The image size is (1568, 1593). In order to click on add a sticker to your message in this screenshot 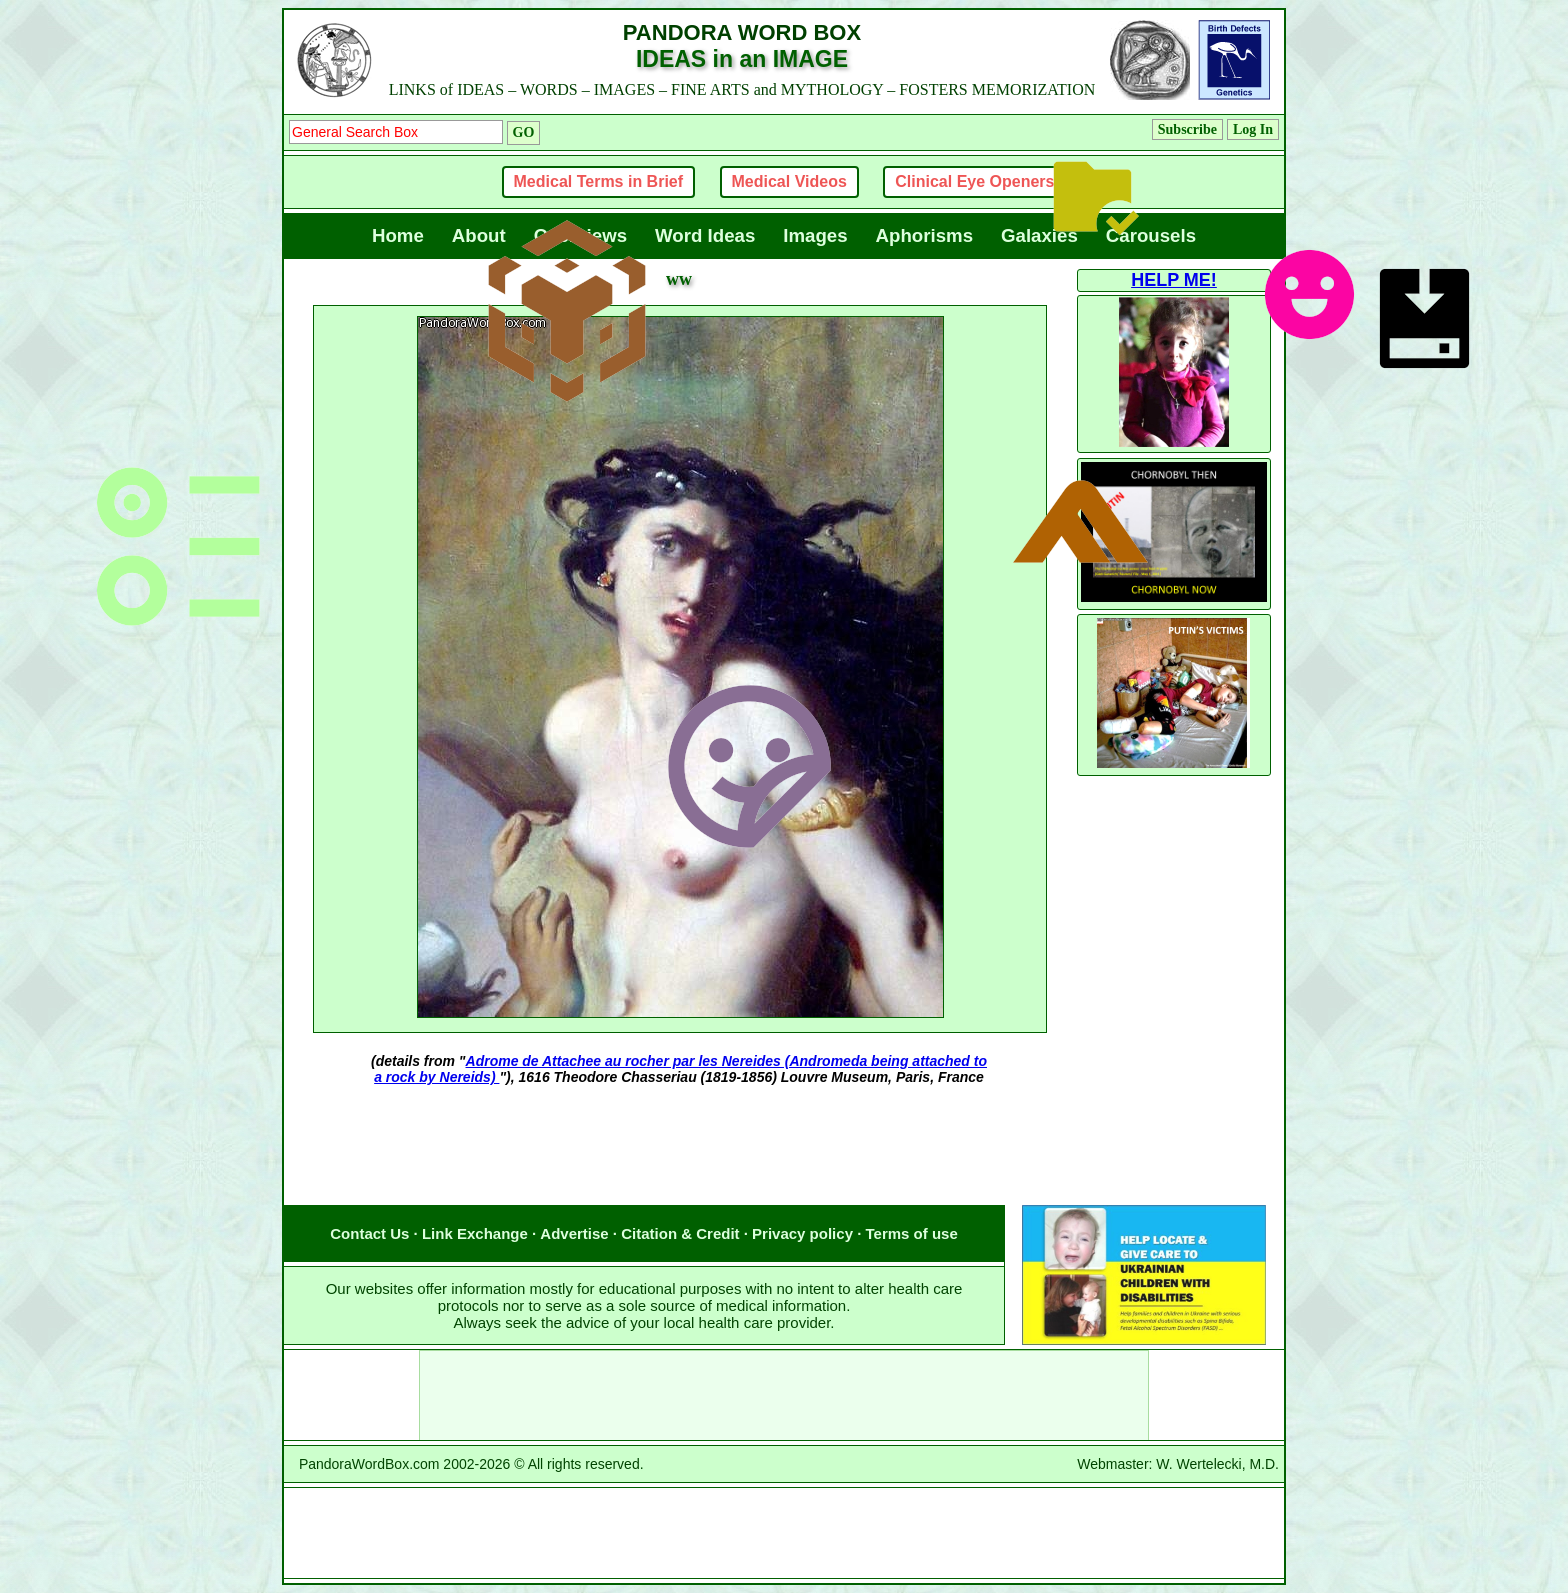, I will do `click(749, 766)`.